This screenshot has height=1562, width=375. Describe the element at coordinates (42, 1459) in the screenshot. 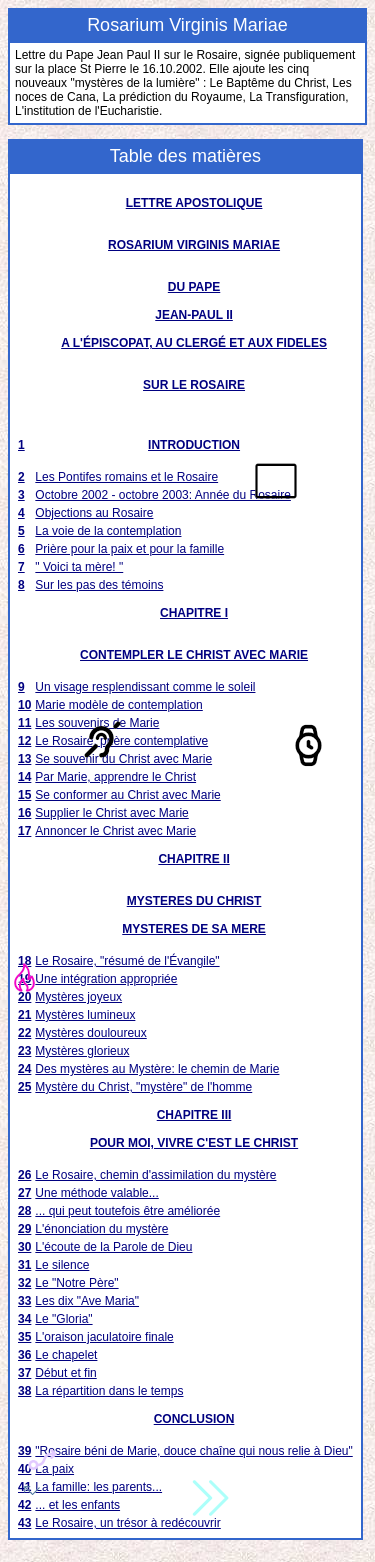

I see `navigate to the next step in a workflow` at that location.